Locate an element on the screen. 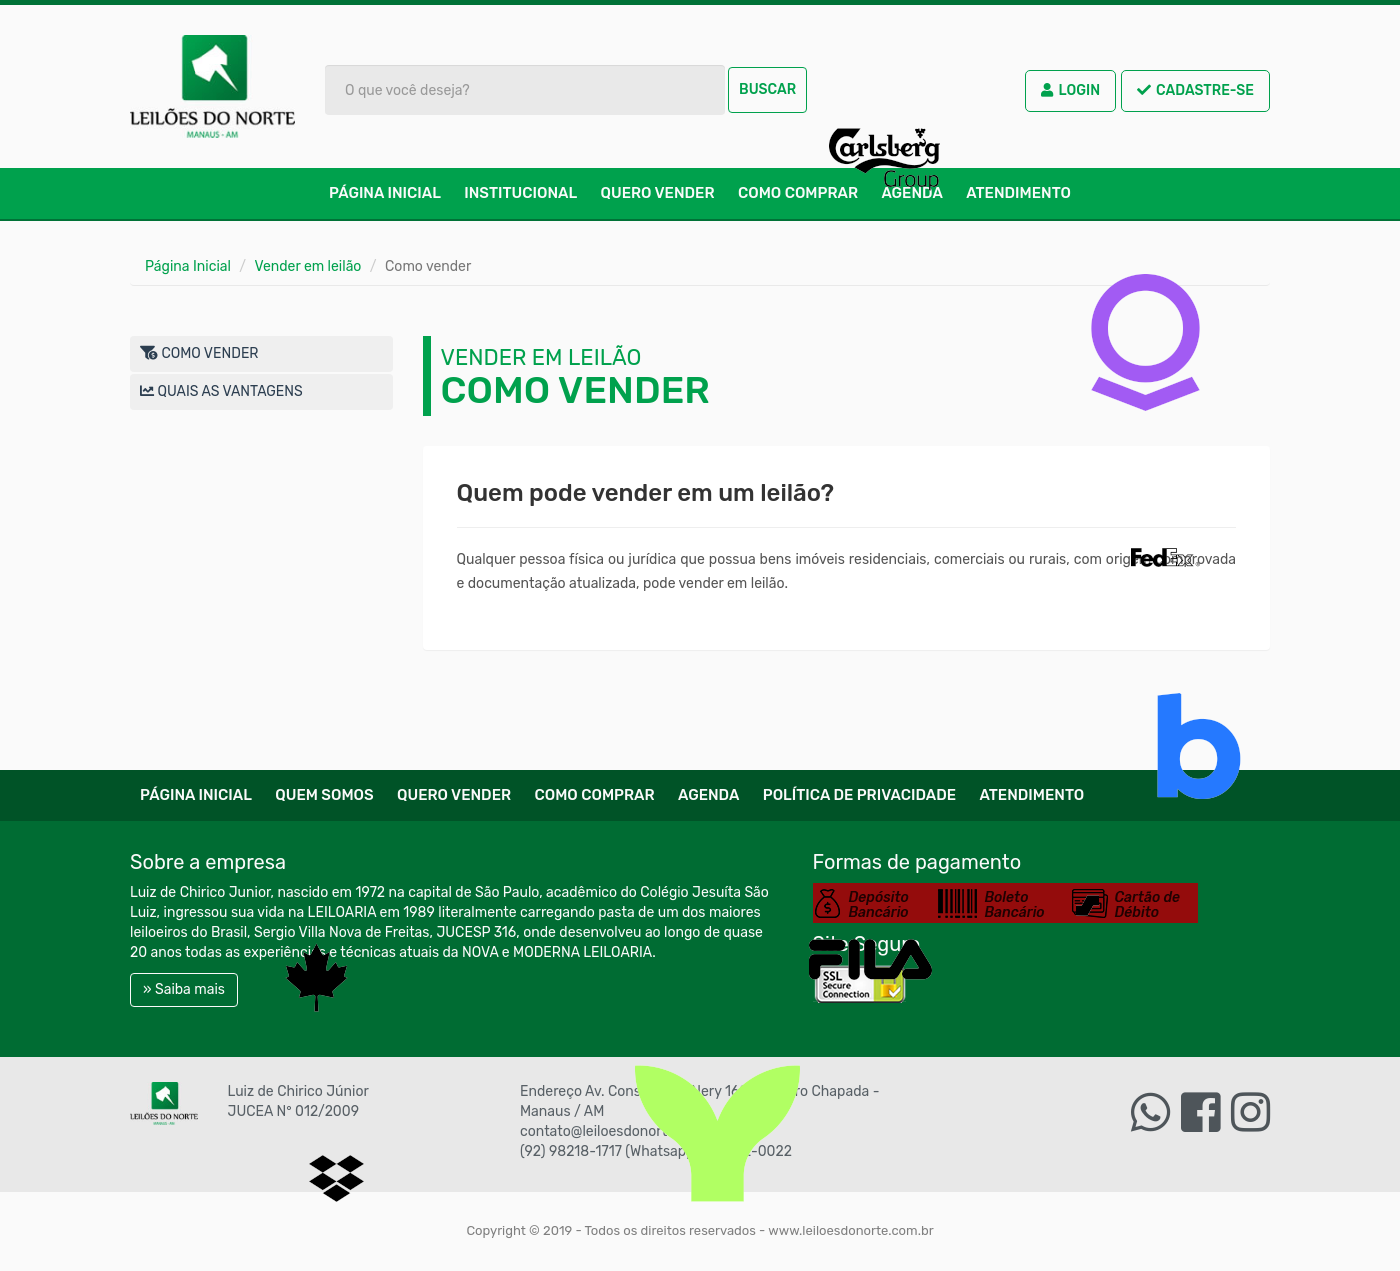  Carlsberg Group company logo is located at coordinates (884, 159).